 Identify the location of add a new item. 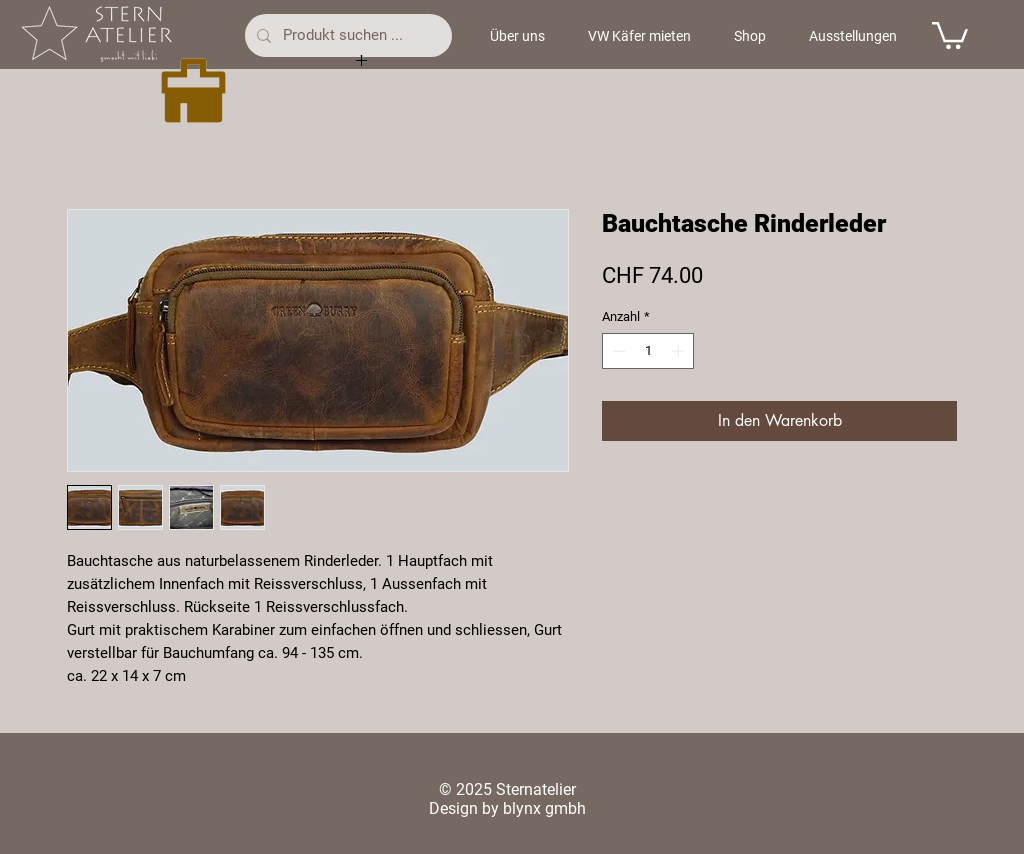
(361, 60).